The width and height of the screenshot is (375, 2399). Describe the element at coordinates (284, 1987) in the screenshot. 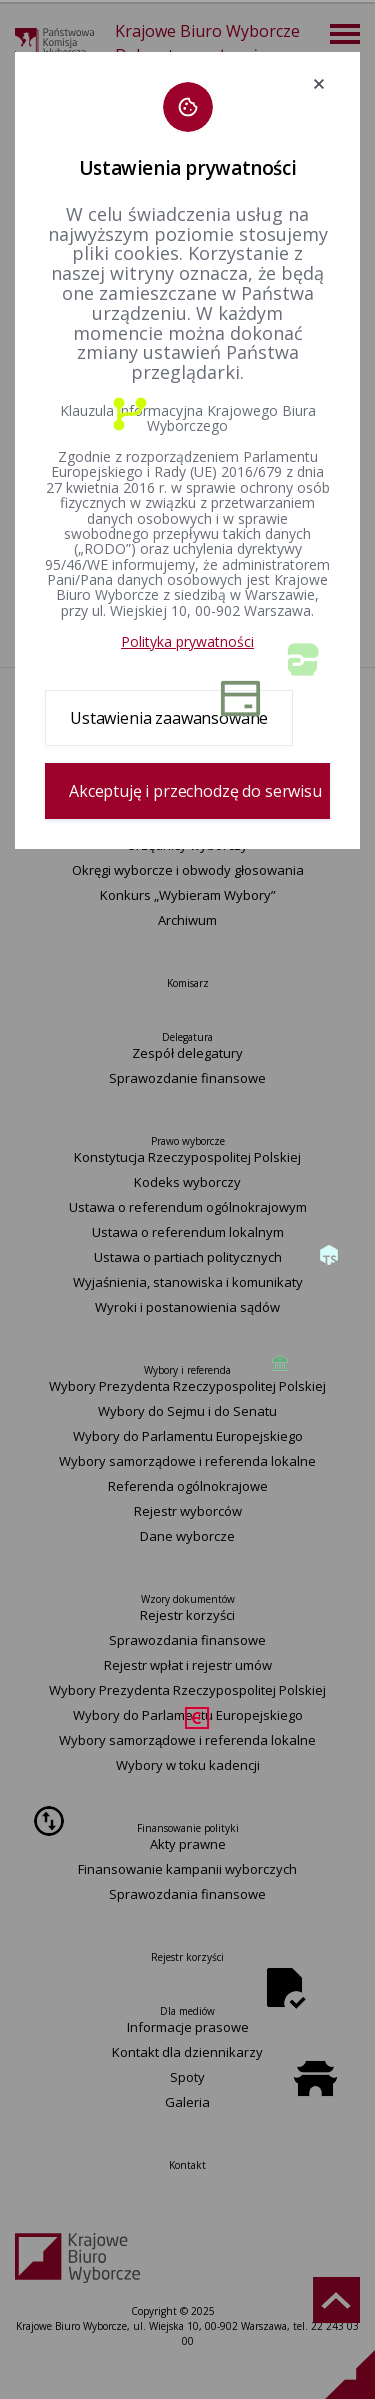

I see `file successfully uploaded or verified` at that location.